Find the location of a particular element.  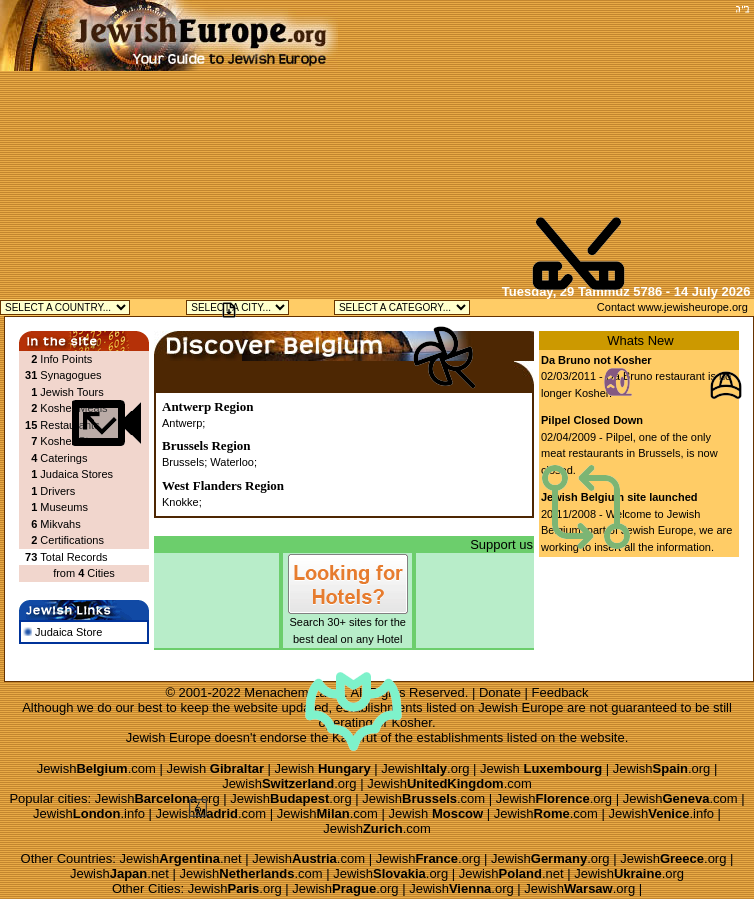

decorative or playful element indicating fun or whimsy is located at coordinates (445, 358).